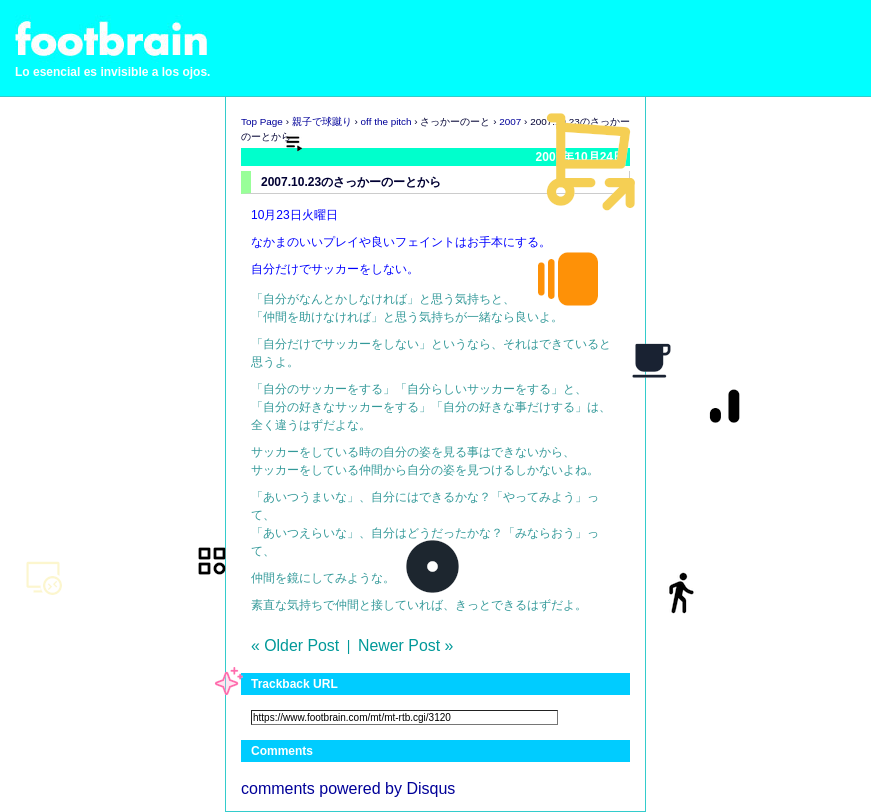 The image size is (871, 812). What do you see at coordinates (212, 561) in the screenshot?
I see `browse categories or sections` at bounding box center [212, 561].